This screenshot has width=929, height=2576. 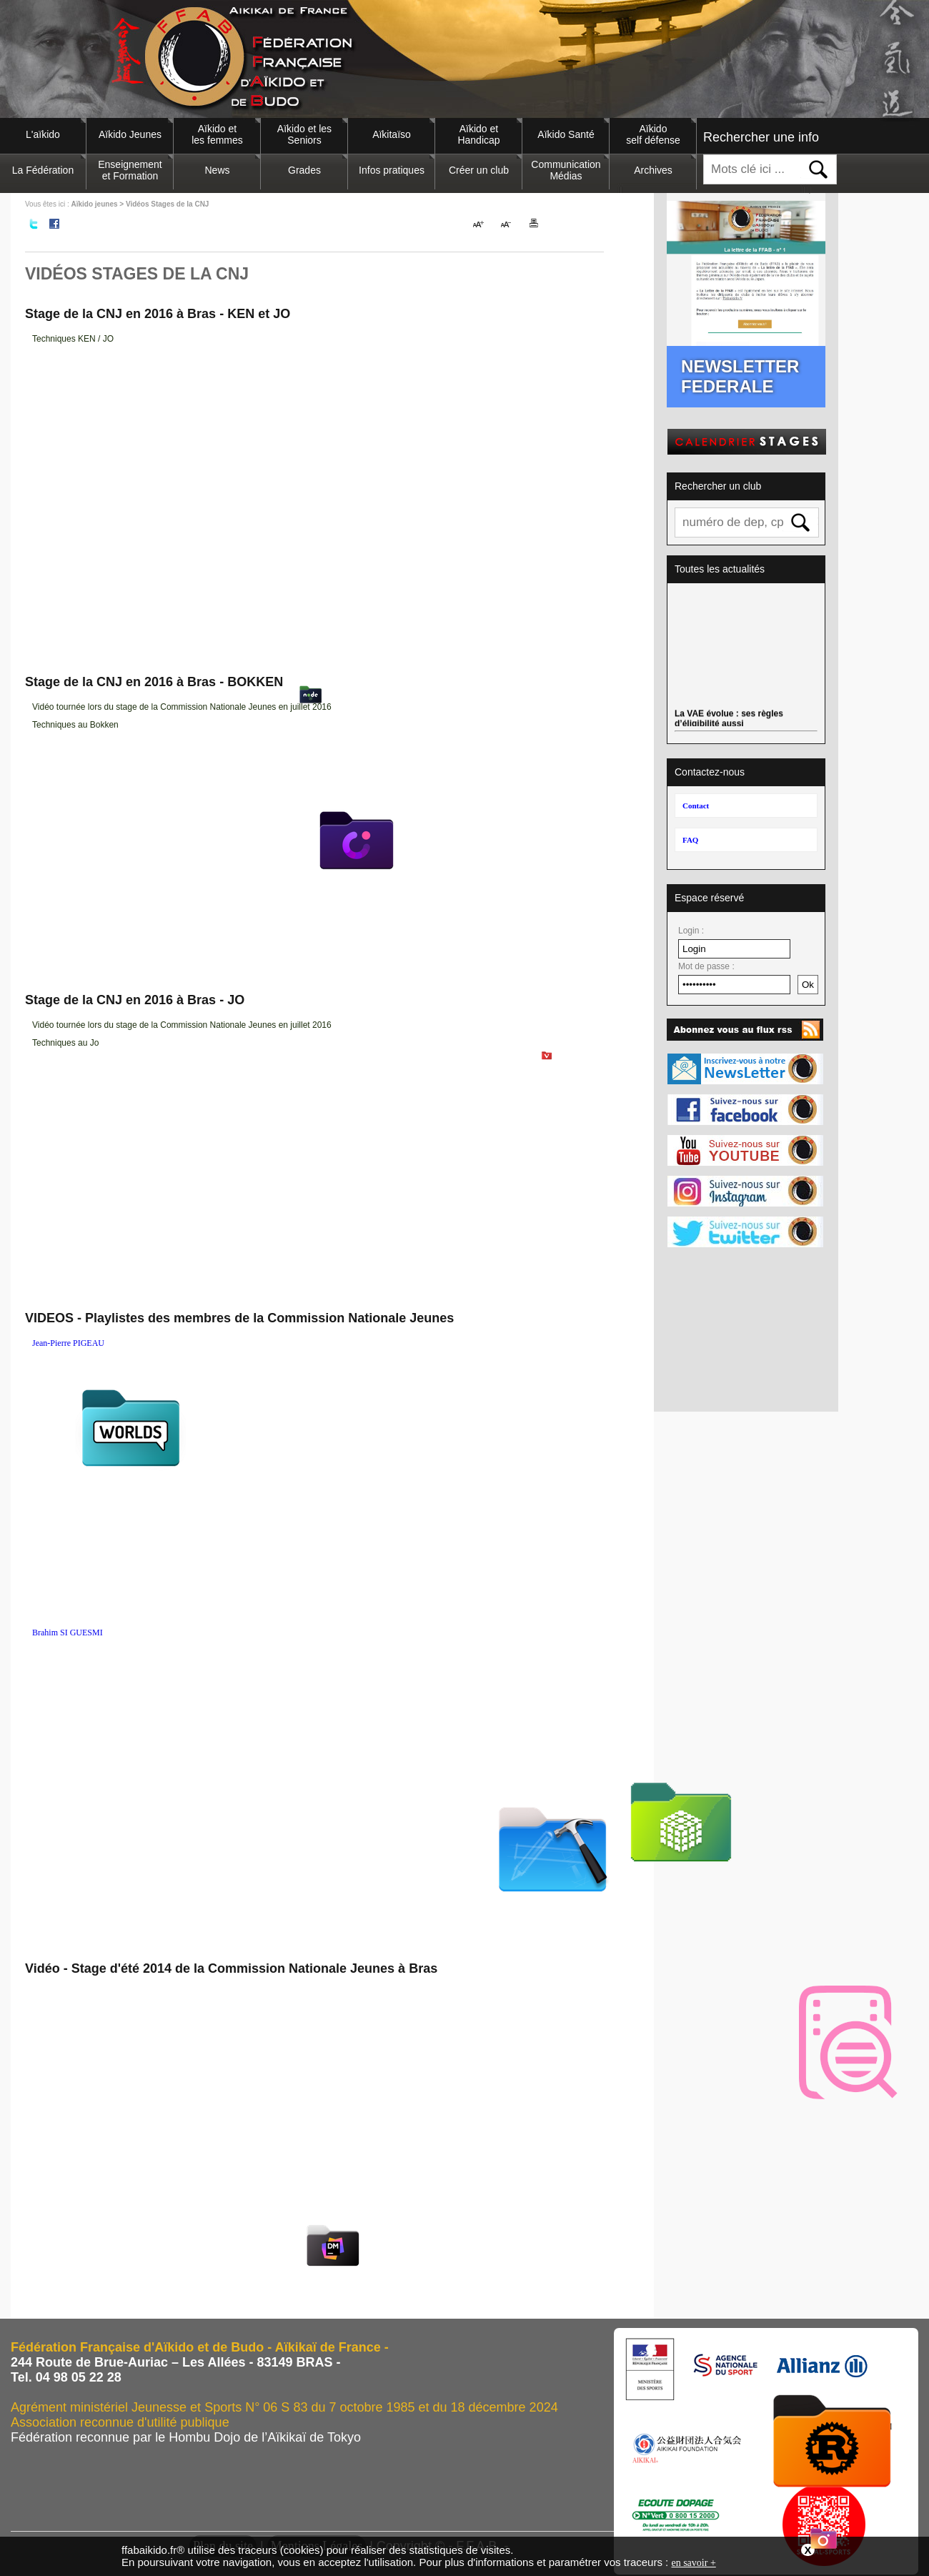 What do you see at coordinates (356, 842) in the screenshot?
I see `open wondershare democreator project folder` at bounding box center [356, 842].